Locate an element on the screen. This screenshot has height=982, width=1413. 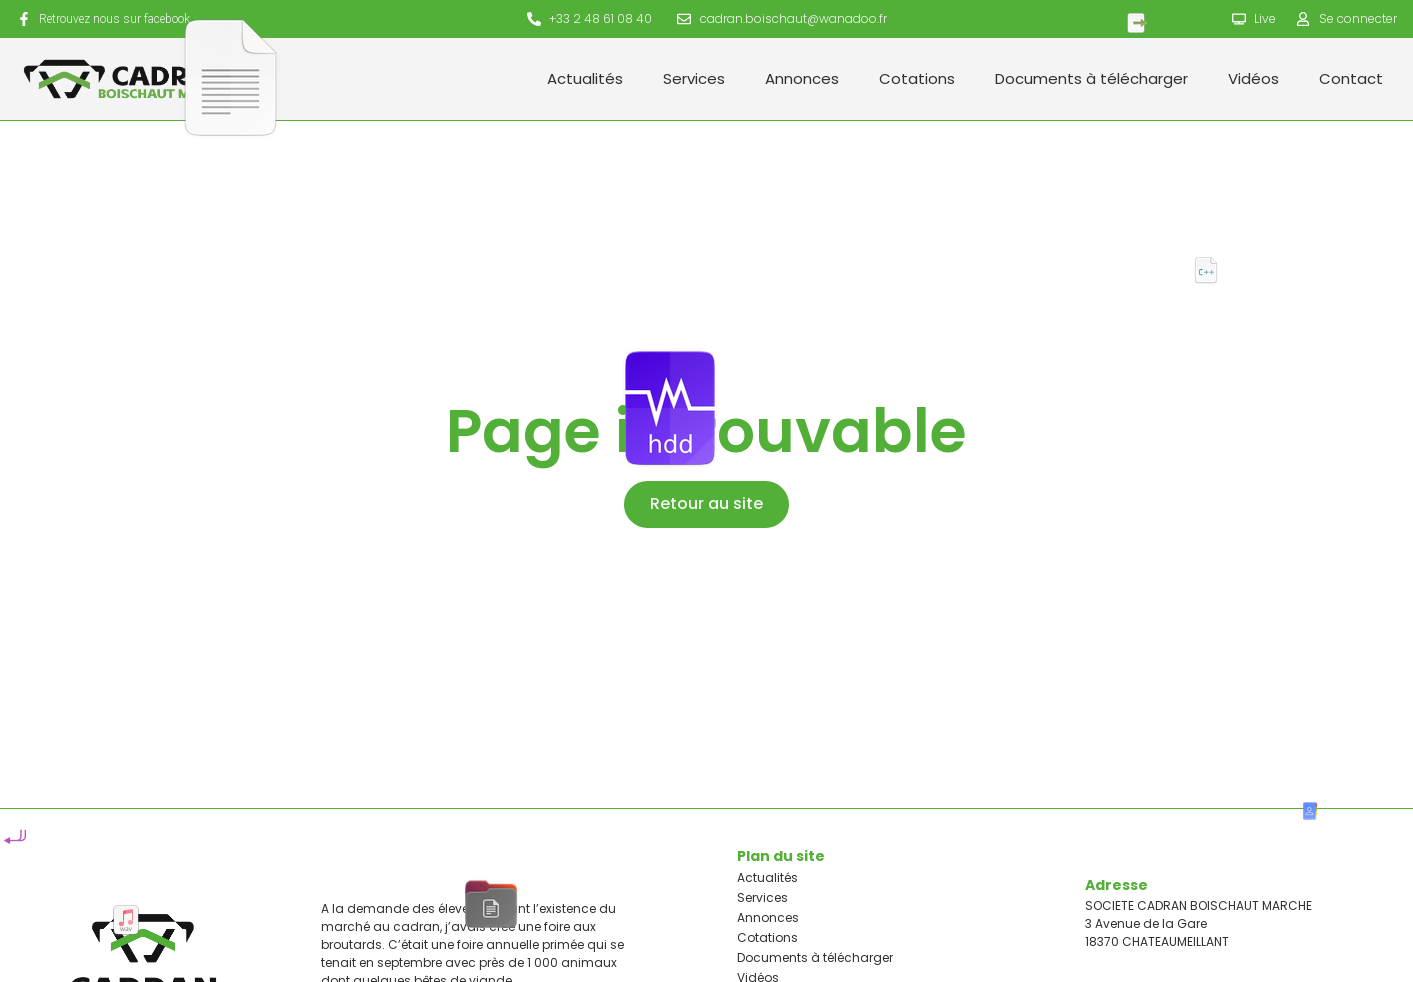
virtualbox hard disk drive file is located at coordinates (670, 408).